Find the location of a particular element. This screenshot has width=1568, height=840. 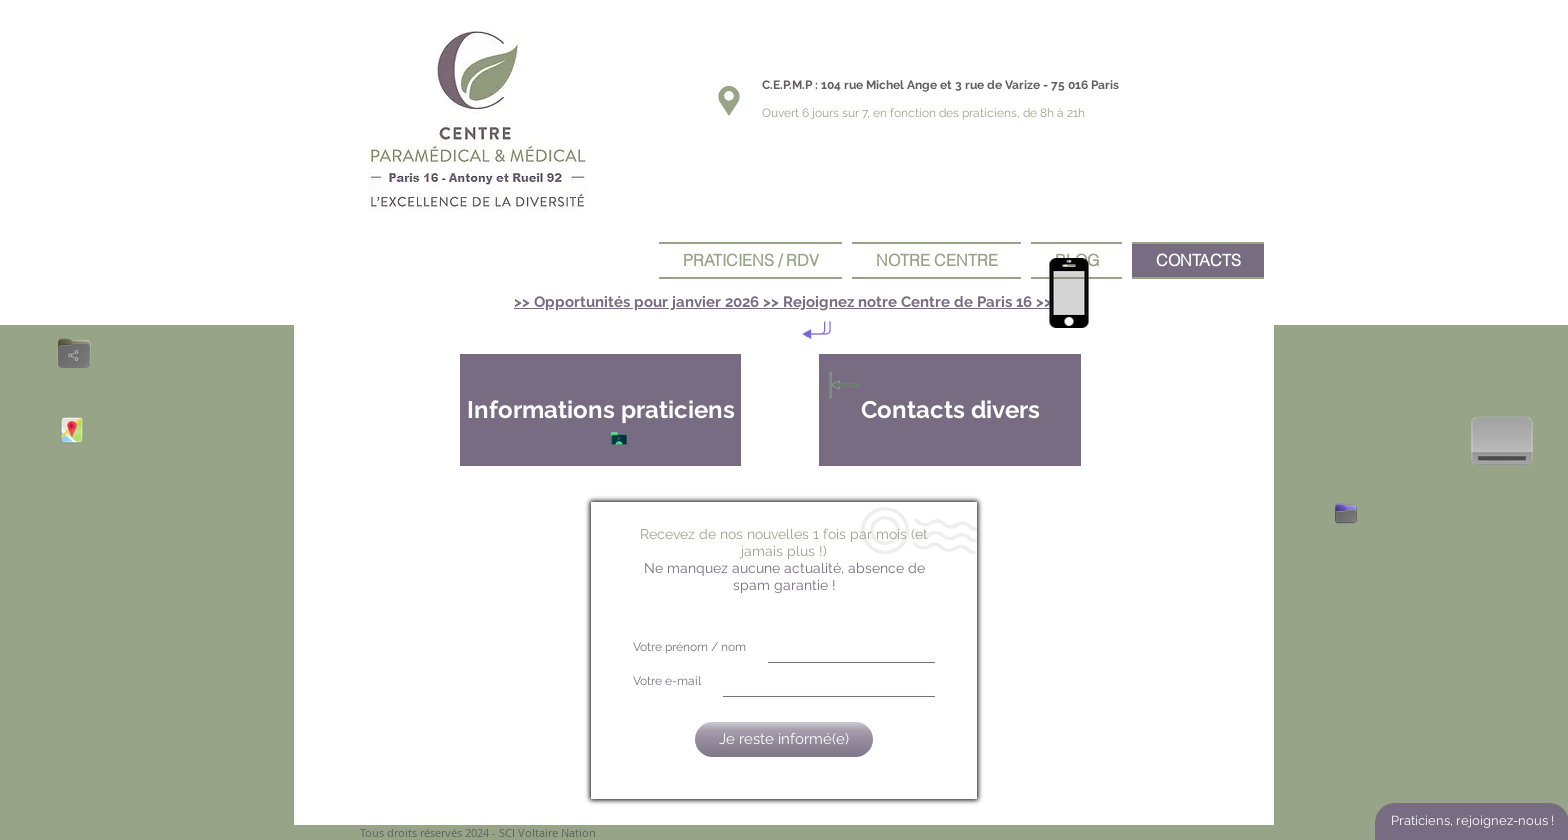

open android developer project files is located at coordinates (619, 439).